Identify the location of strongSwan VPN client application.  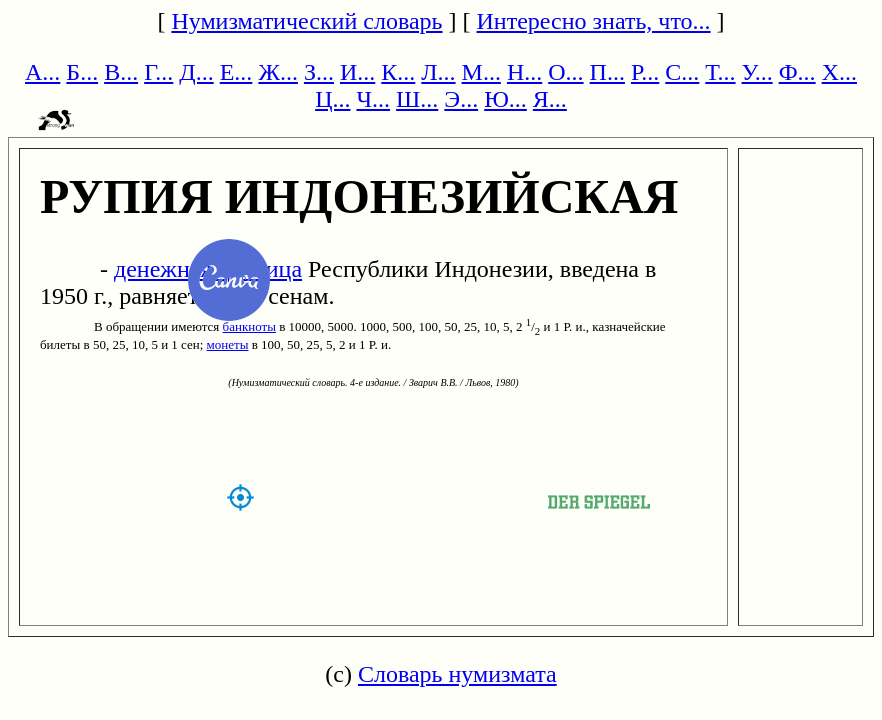
(56, 120).